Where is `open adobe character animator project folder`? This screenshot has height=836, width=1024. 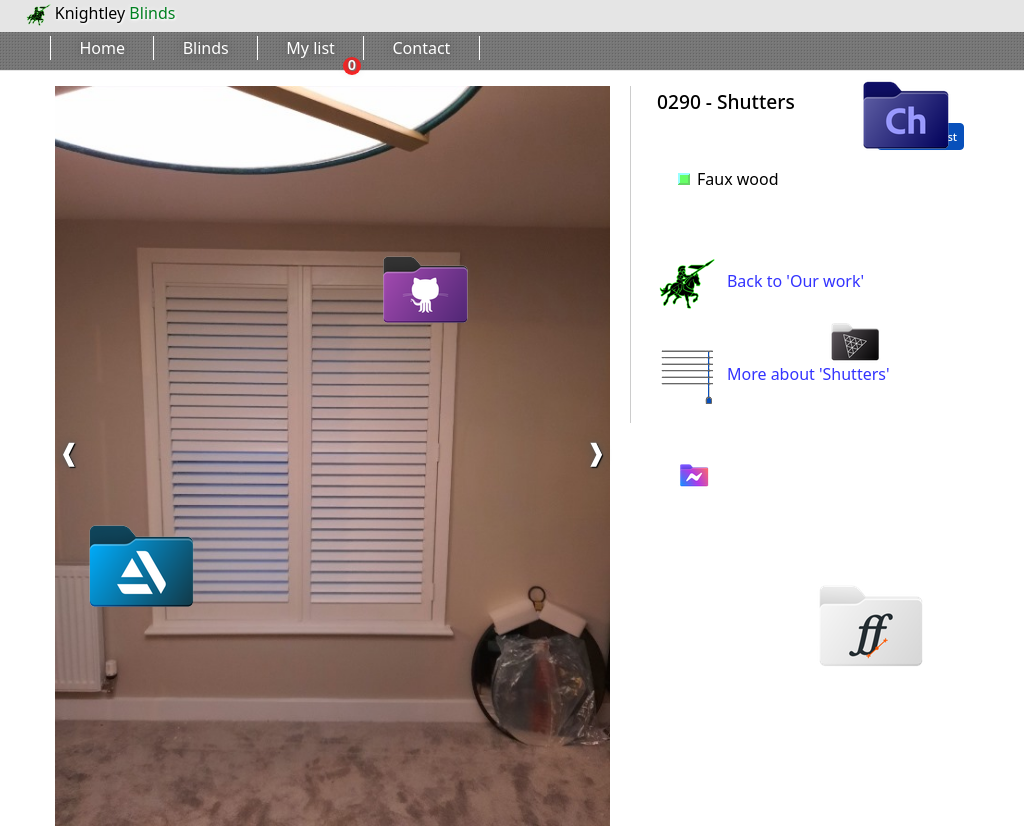 open adobe character animator project folder is located at coordinates (905, 117).